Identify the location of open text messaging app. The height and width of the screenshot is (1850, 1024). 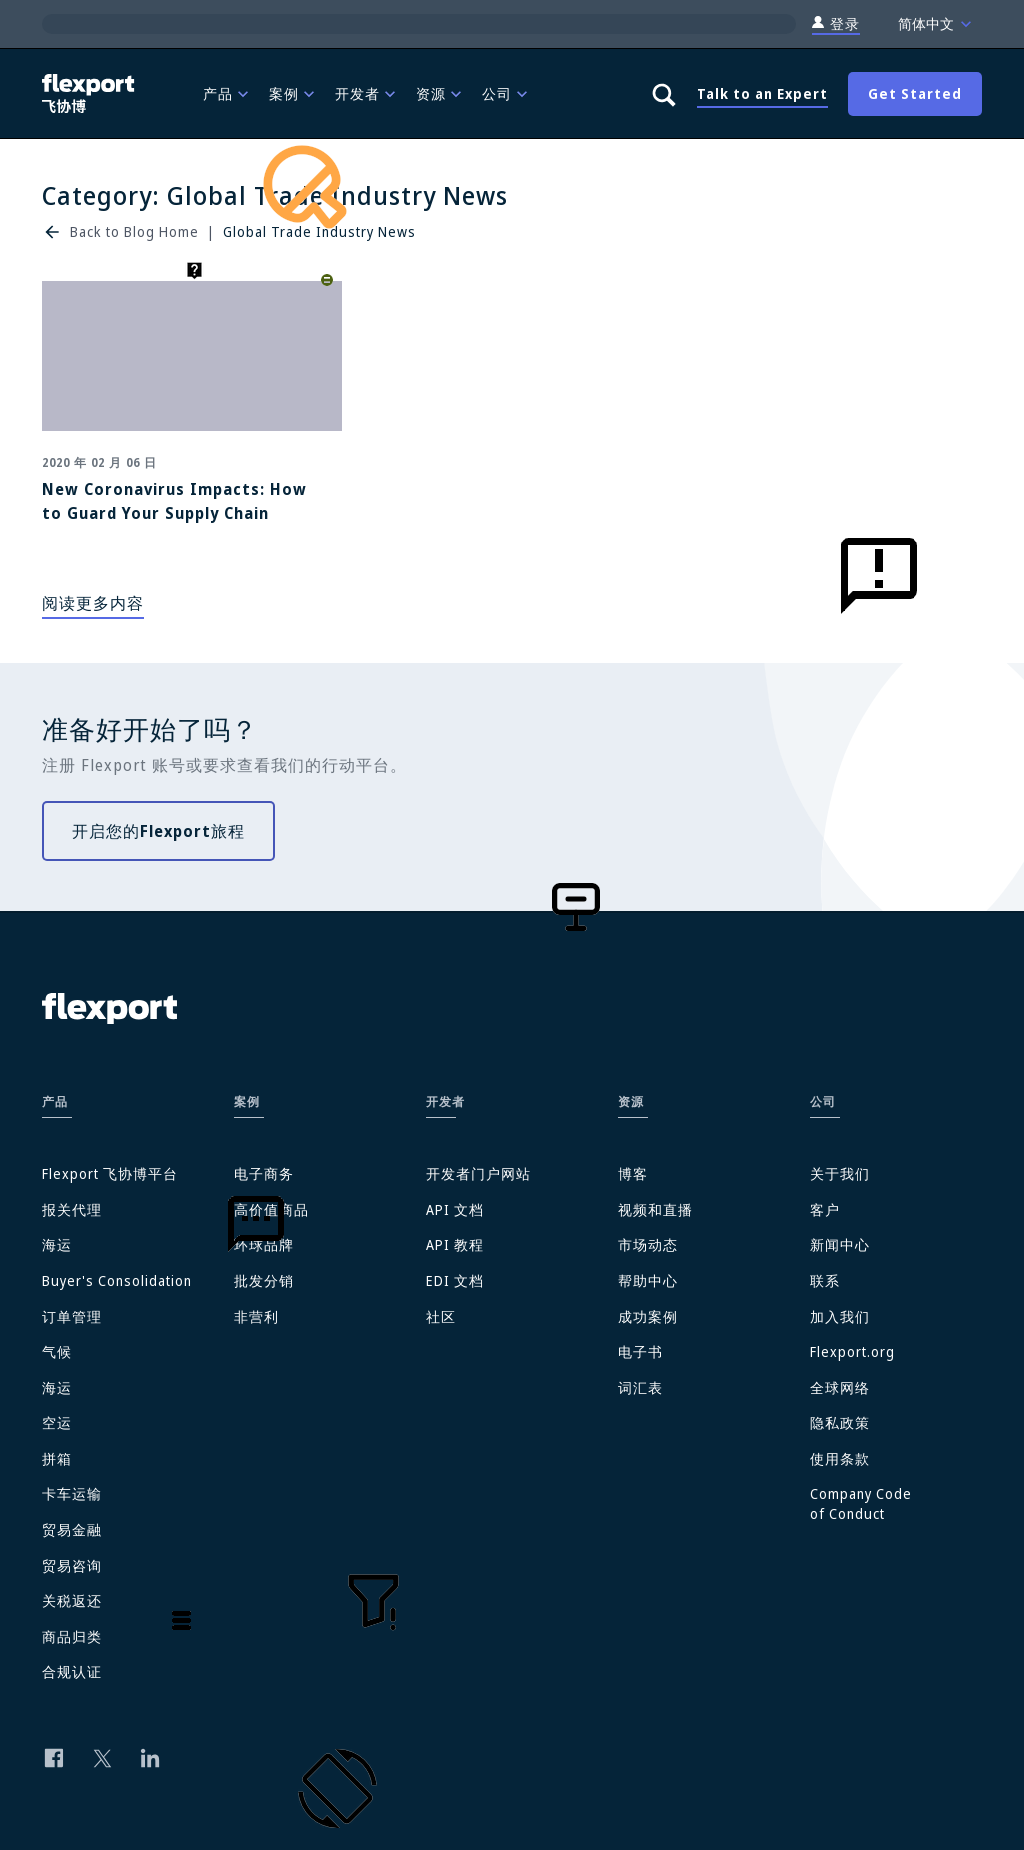
(256, 1224).